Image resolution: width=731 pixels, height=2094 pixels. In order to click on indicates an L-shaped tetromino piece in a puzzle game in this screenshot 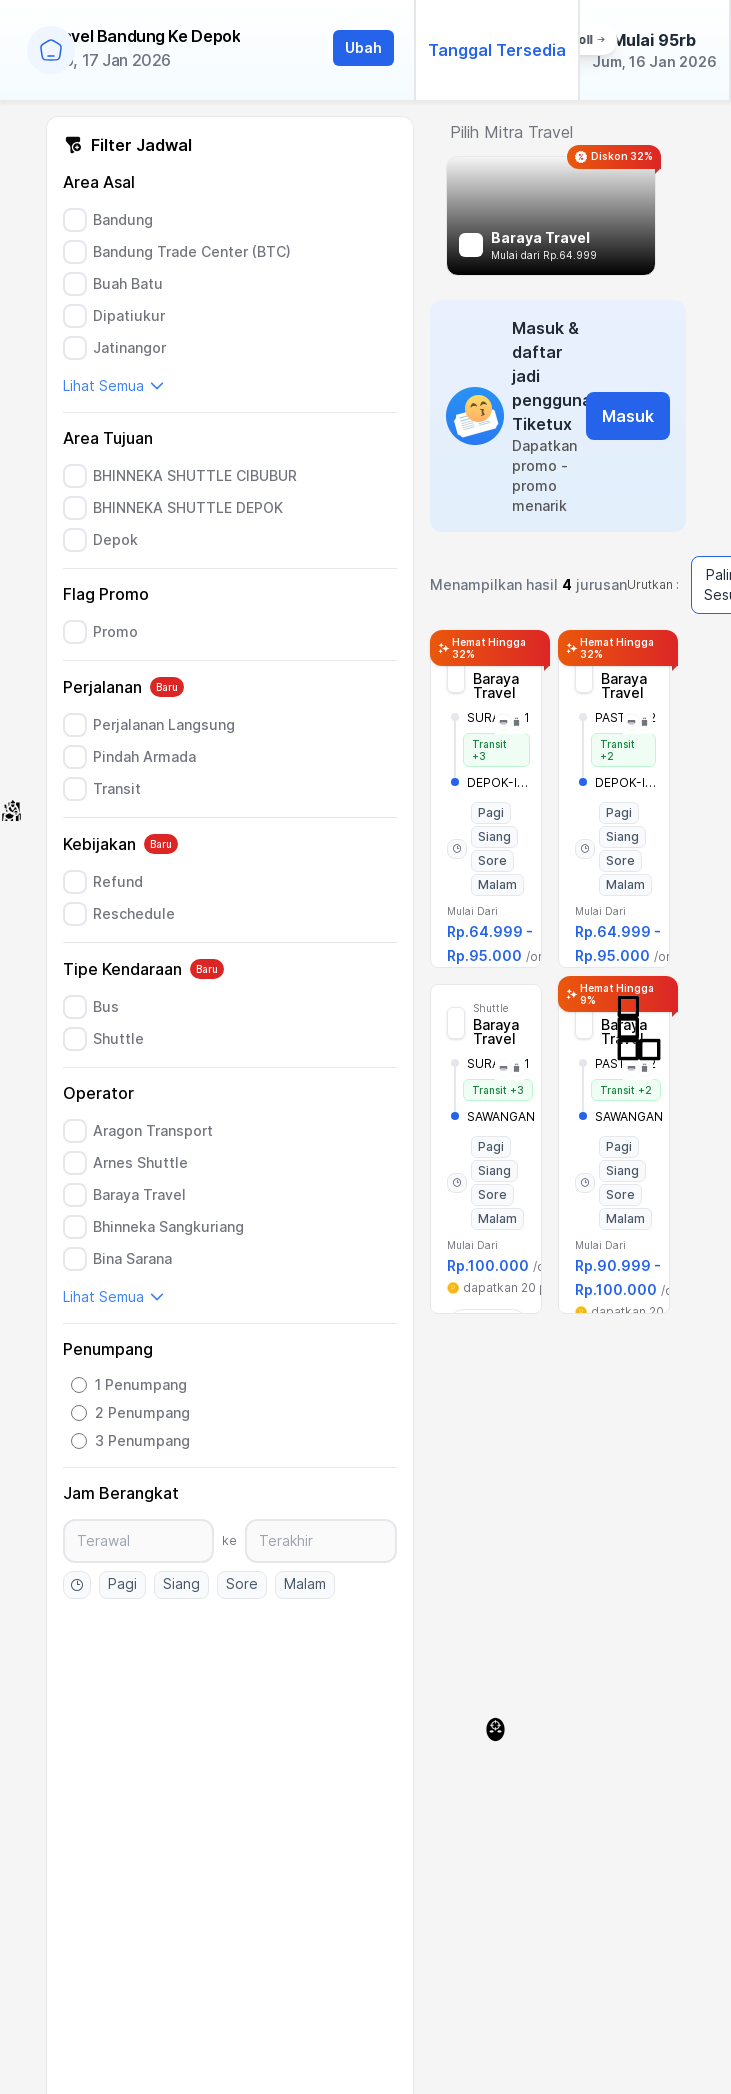, I will do `click(639, 1028)`.